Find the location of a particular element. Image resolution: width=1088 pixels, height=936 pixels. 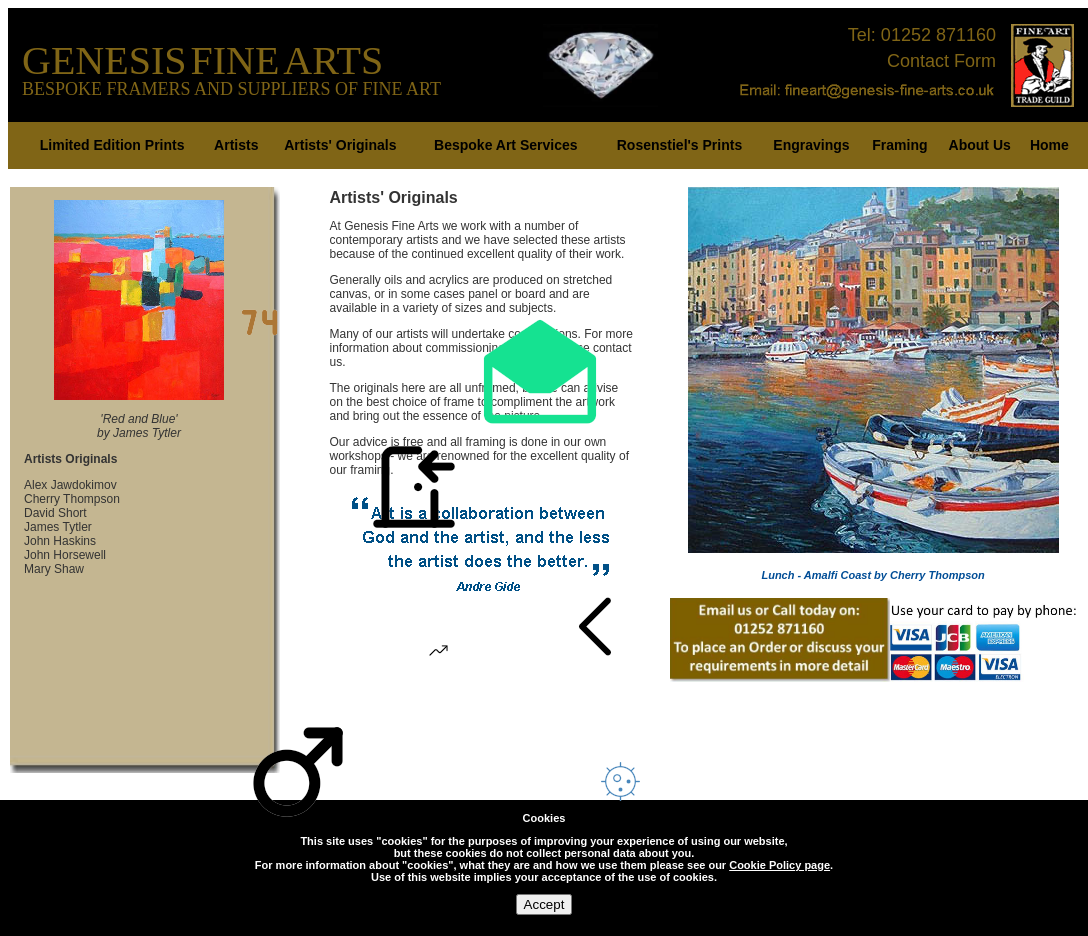

go back to the previous page is located at coordinates (596, 626).